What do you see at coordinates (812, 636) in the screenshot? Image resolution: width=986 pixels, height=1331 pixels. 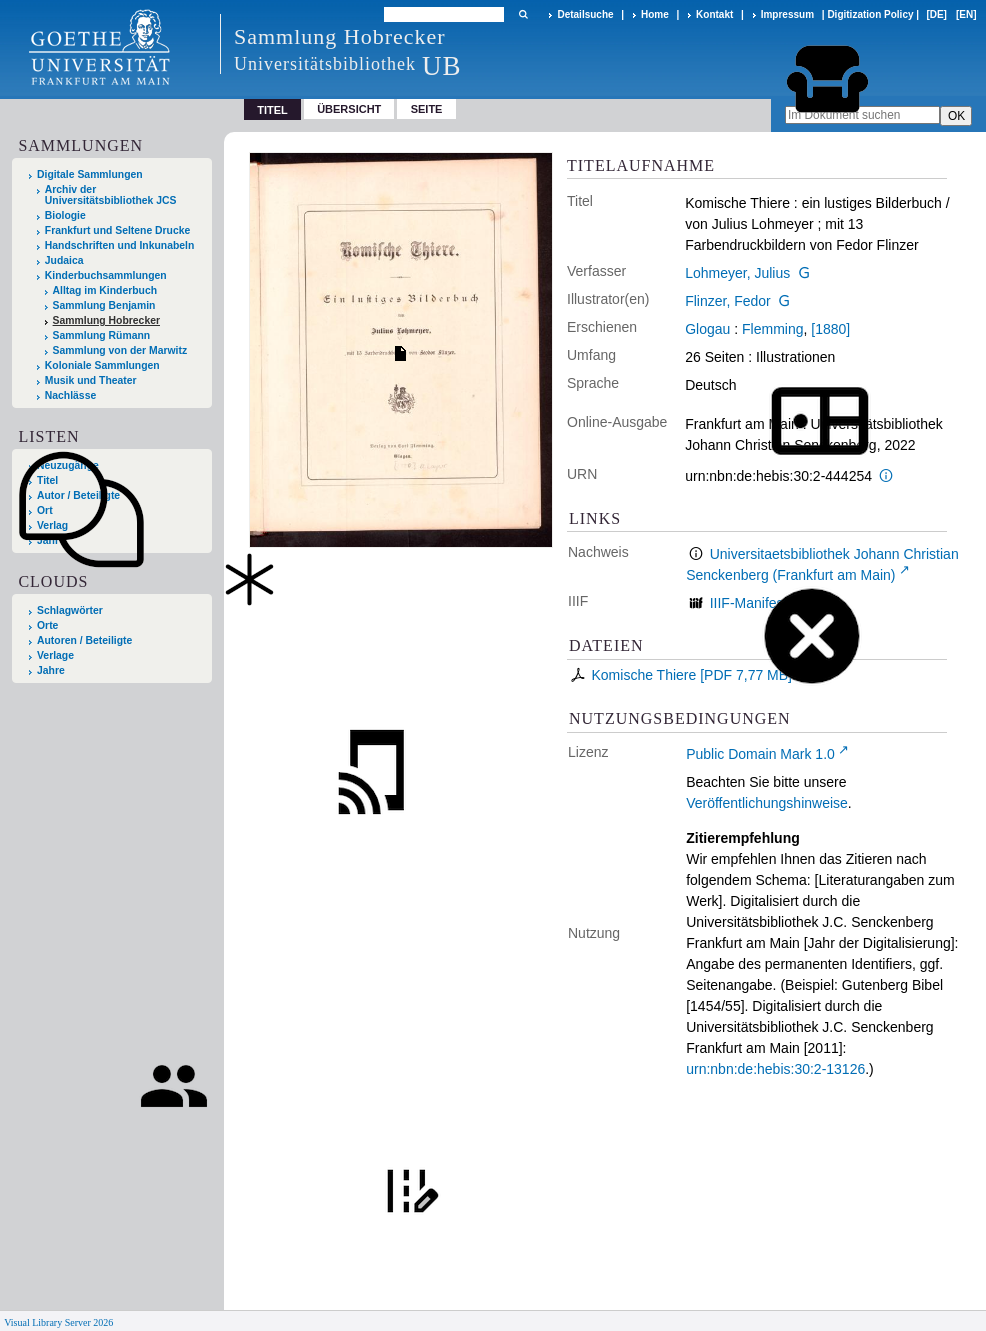 I see `cancel or close the current action` at bounding box center [812, 636].